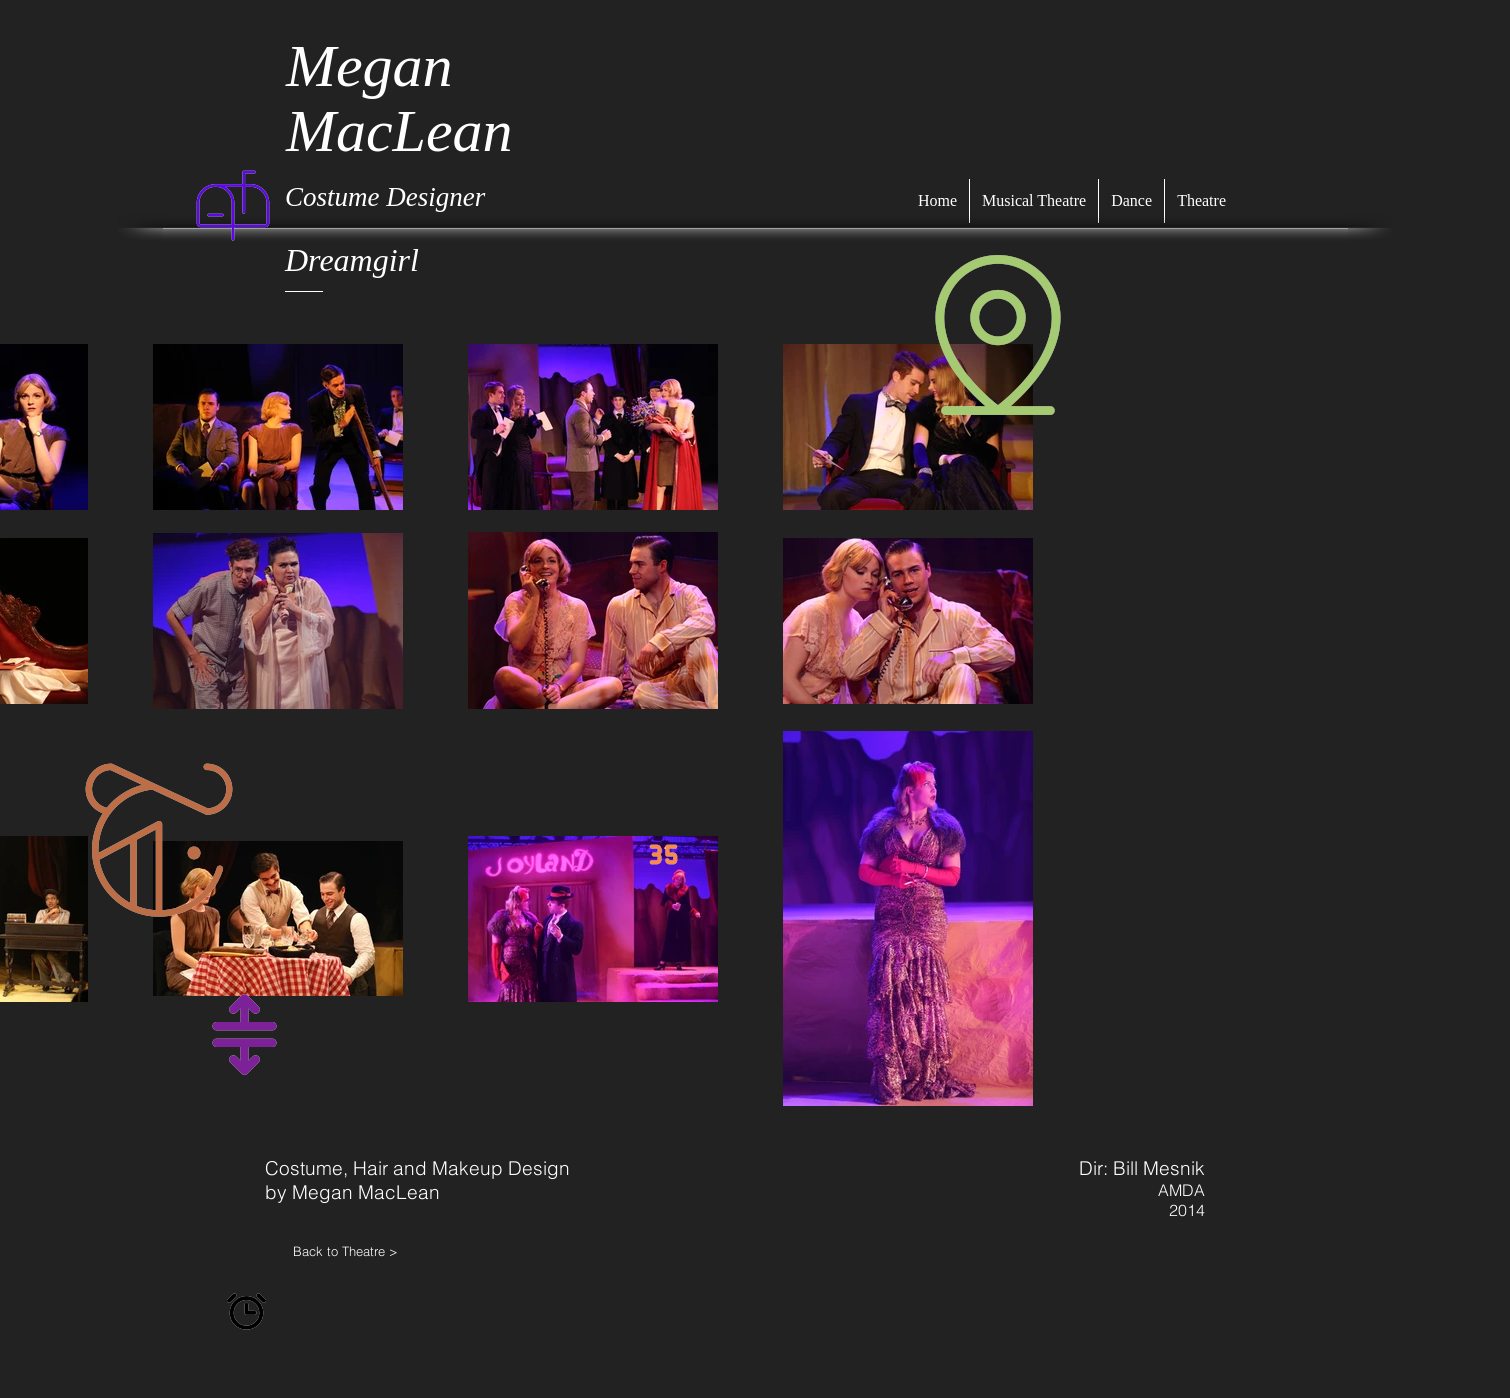 The width and height of the screenshot is (1510, 1398). Describe the element at coordinates (233, 207) in the screenshot. I see `access your mailbox or inbox` at that location.